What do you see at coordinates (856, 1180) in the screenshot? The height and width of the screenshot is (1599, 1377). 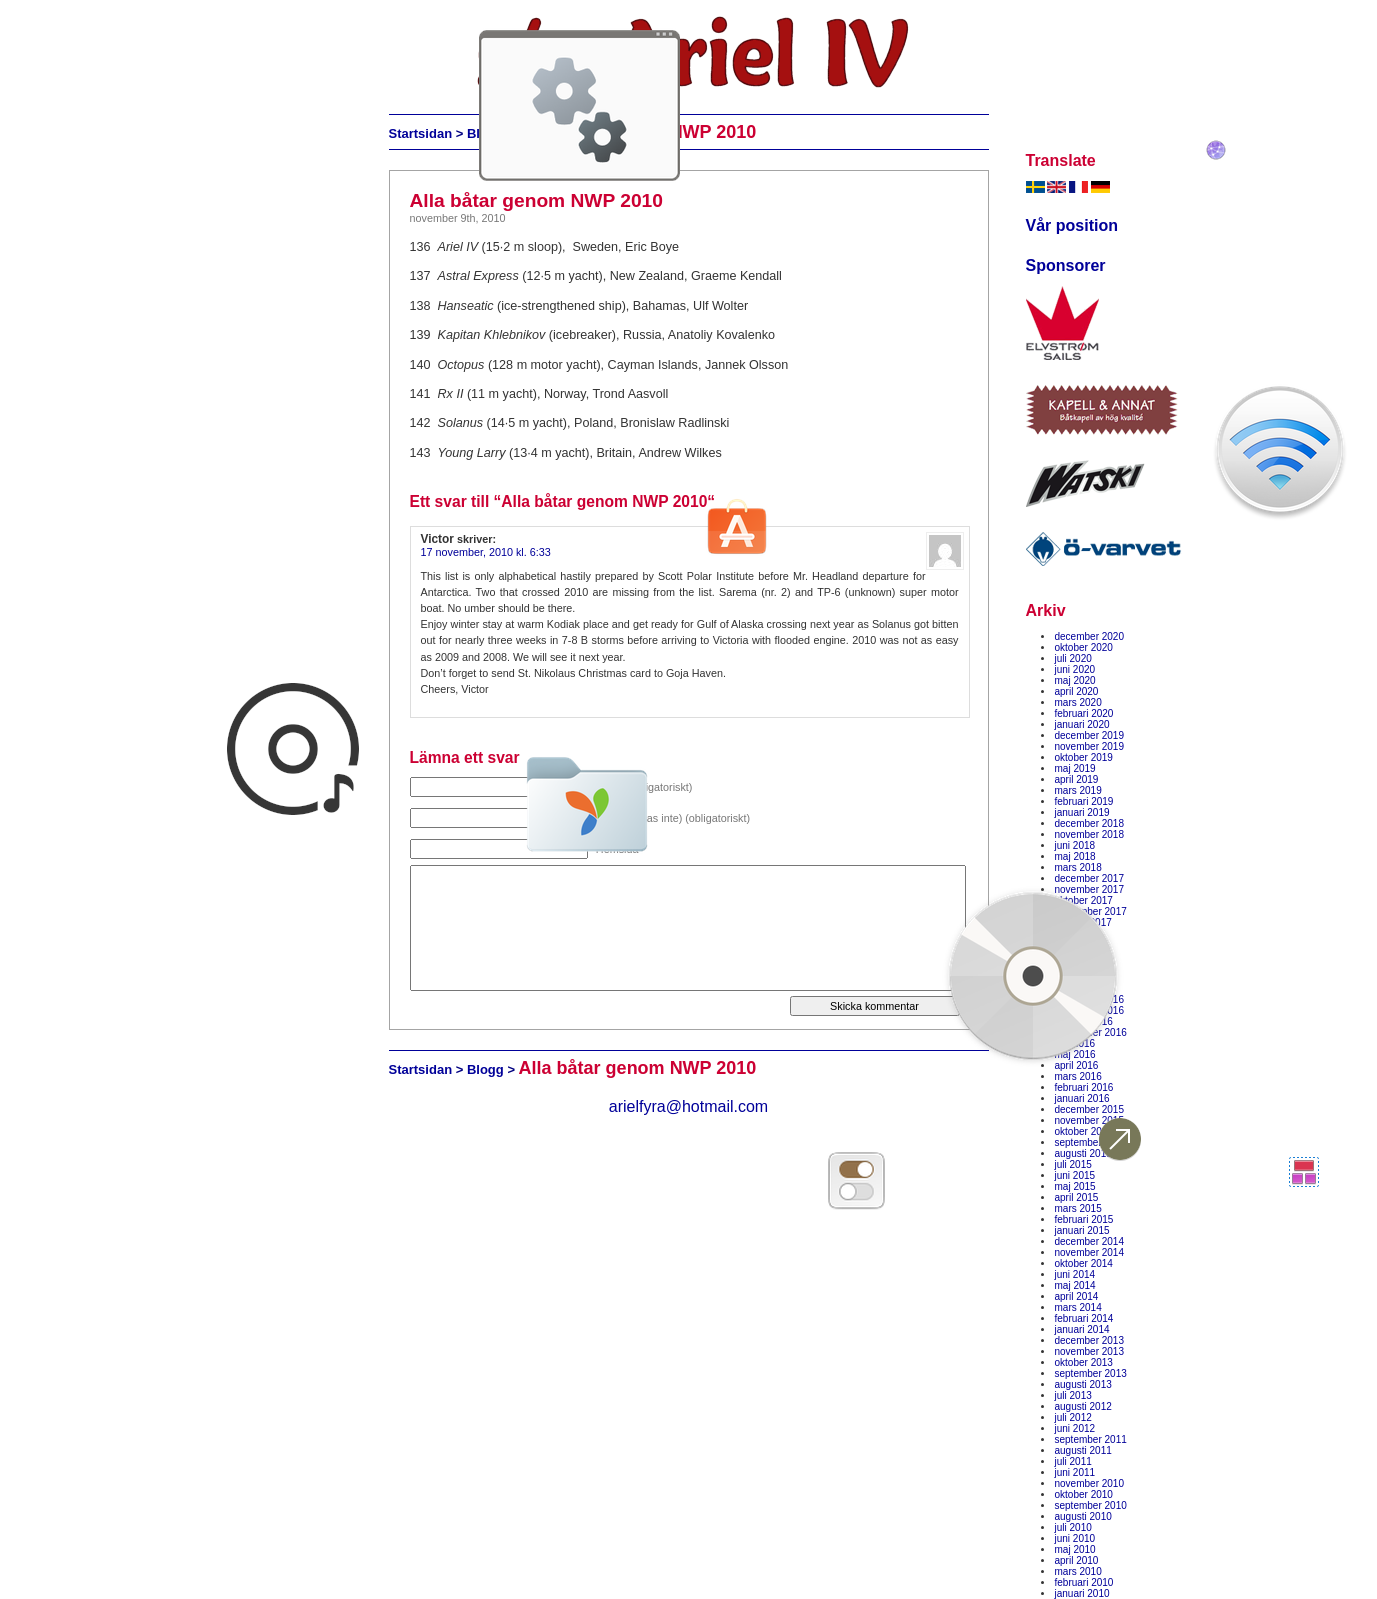 I see `open system settings or preferences` at bounding box center [856, 1180].